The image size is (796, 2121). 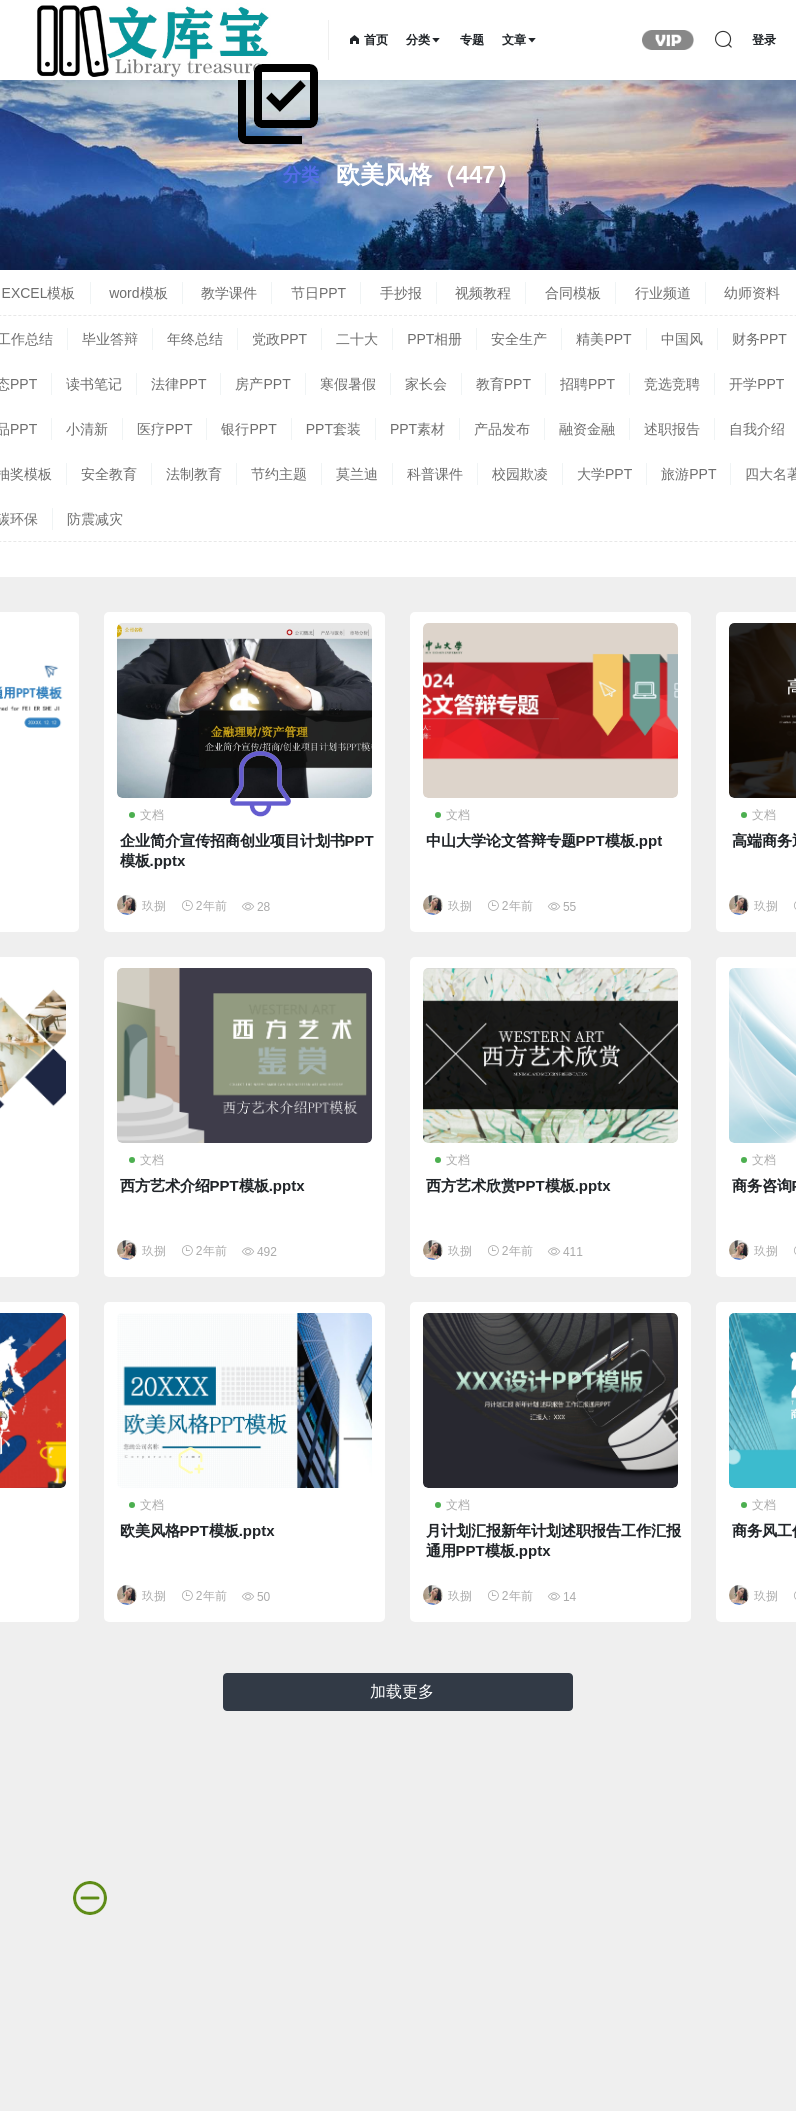 I want to click on view notifications, so click(x=260, y=784).